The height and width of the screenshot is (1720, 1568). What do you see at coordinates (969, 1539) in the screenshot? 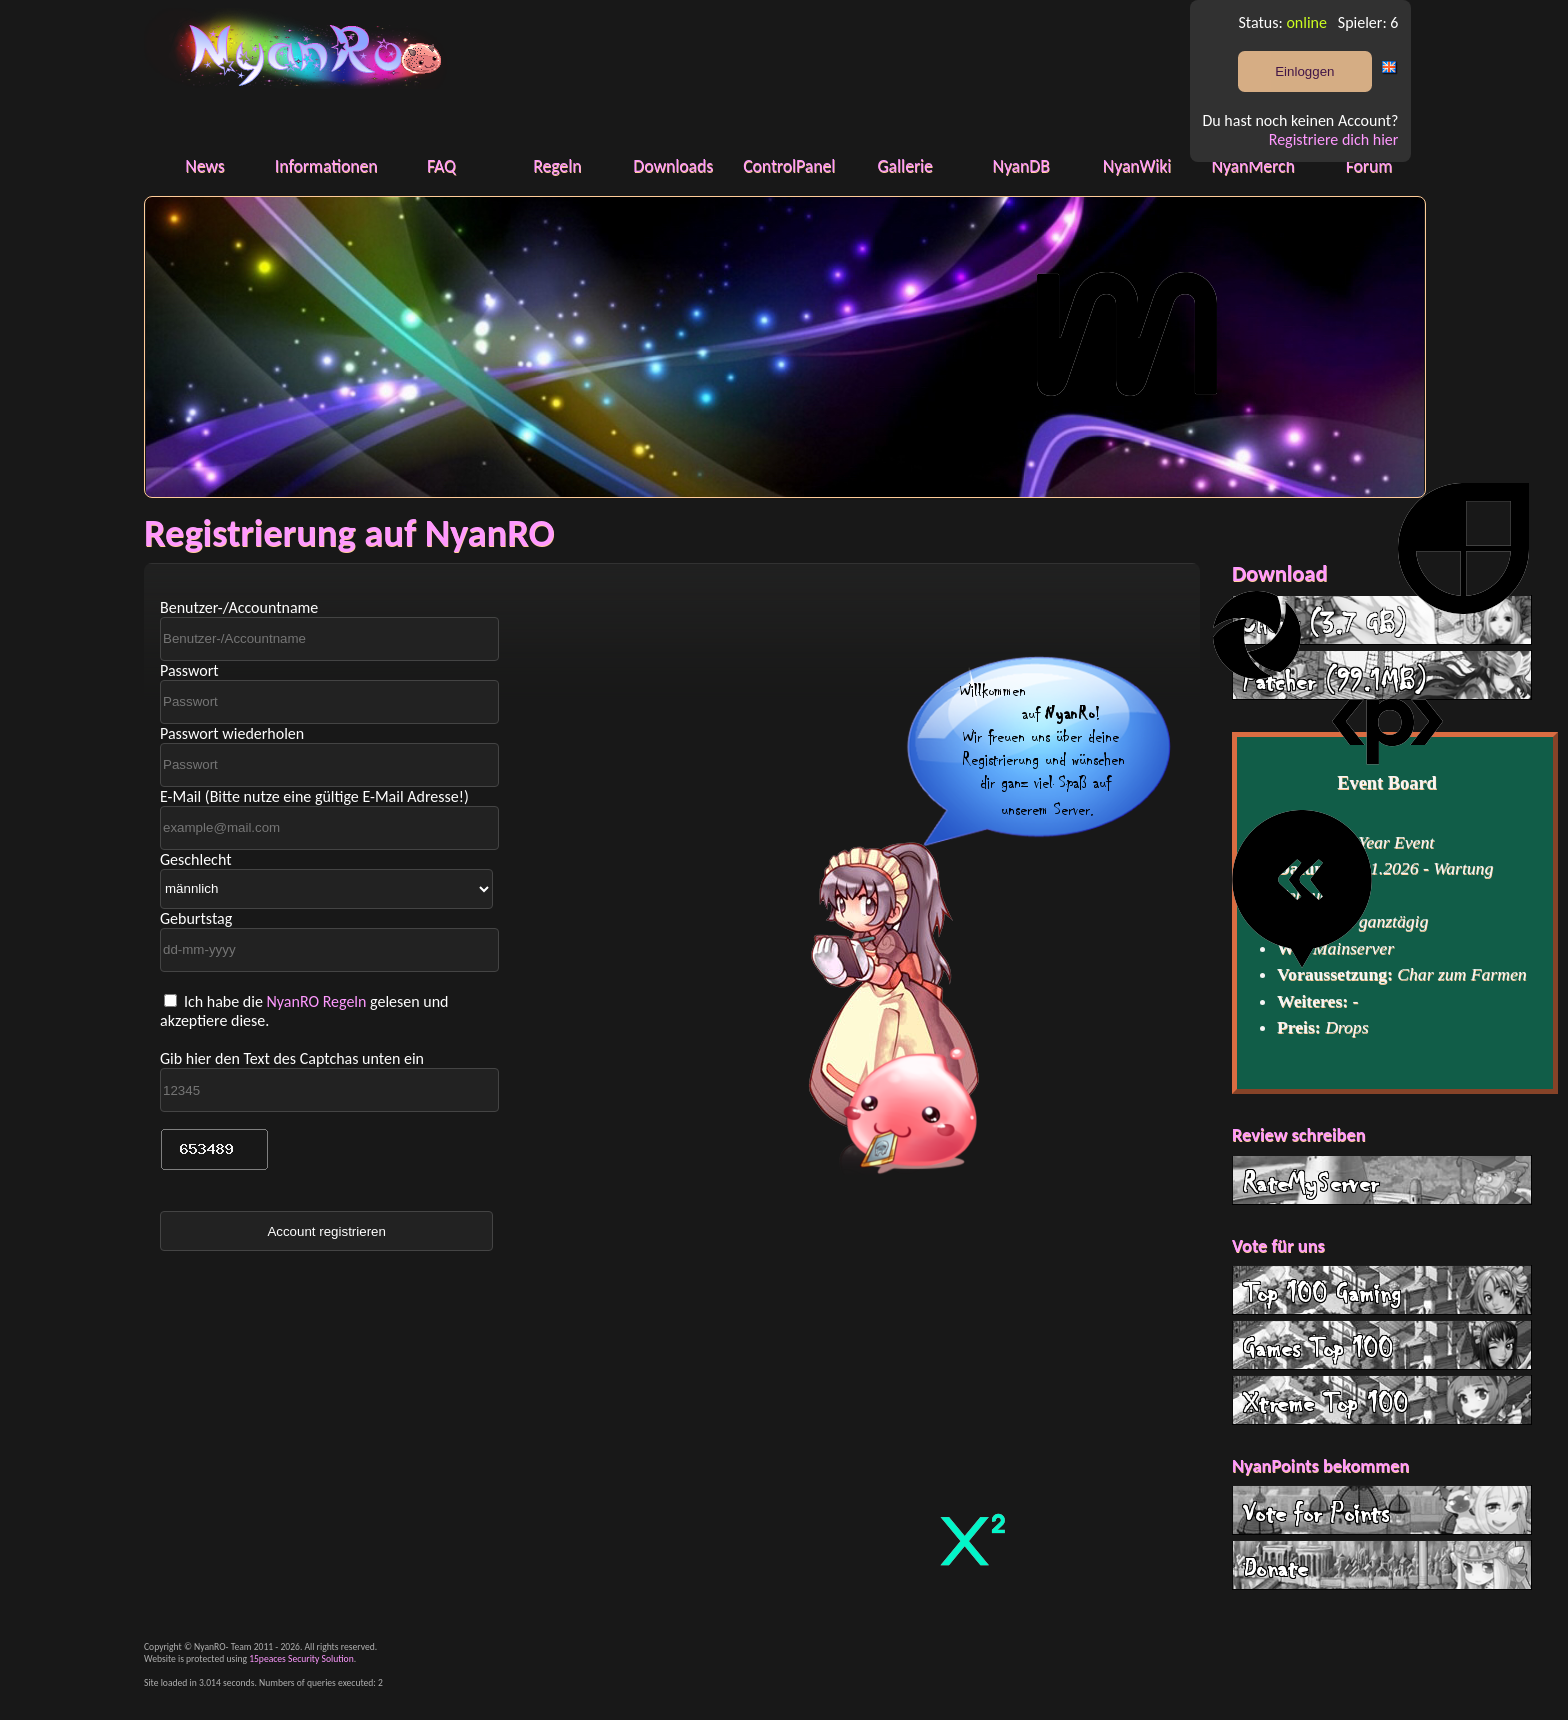
I see `format selected text as superscript` at bounding box center [969, 1539].